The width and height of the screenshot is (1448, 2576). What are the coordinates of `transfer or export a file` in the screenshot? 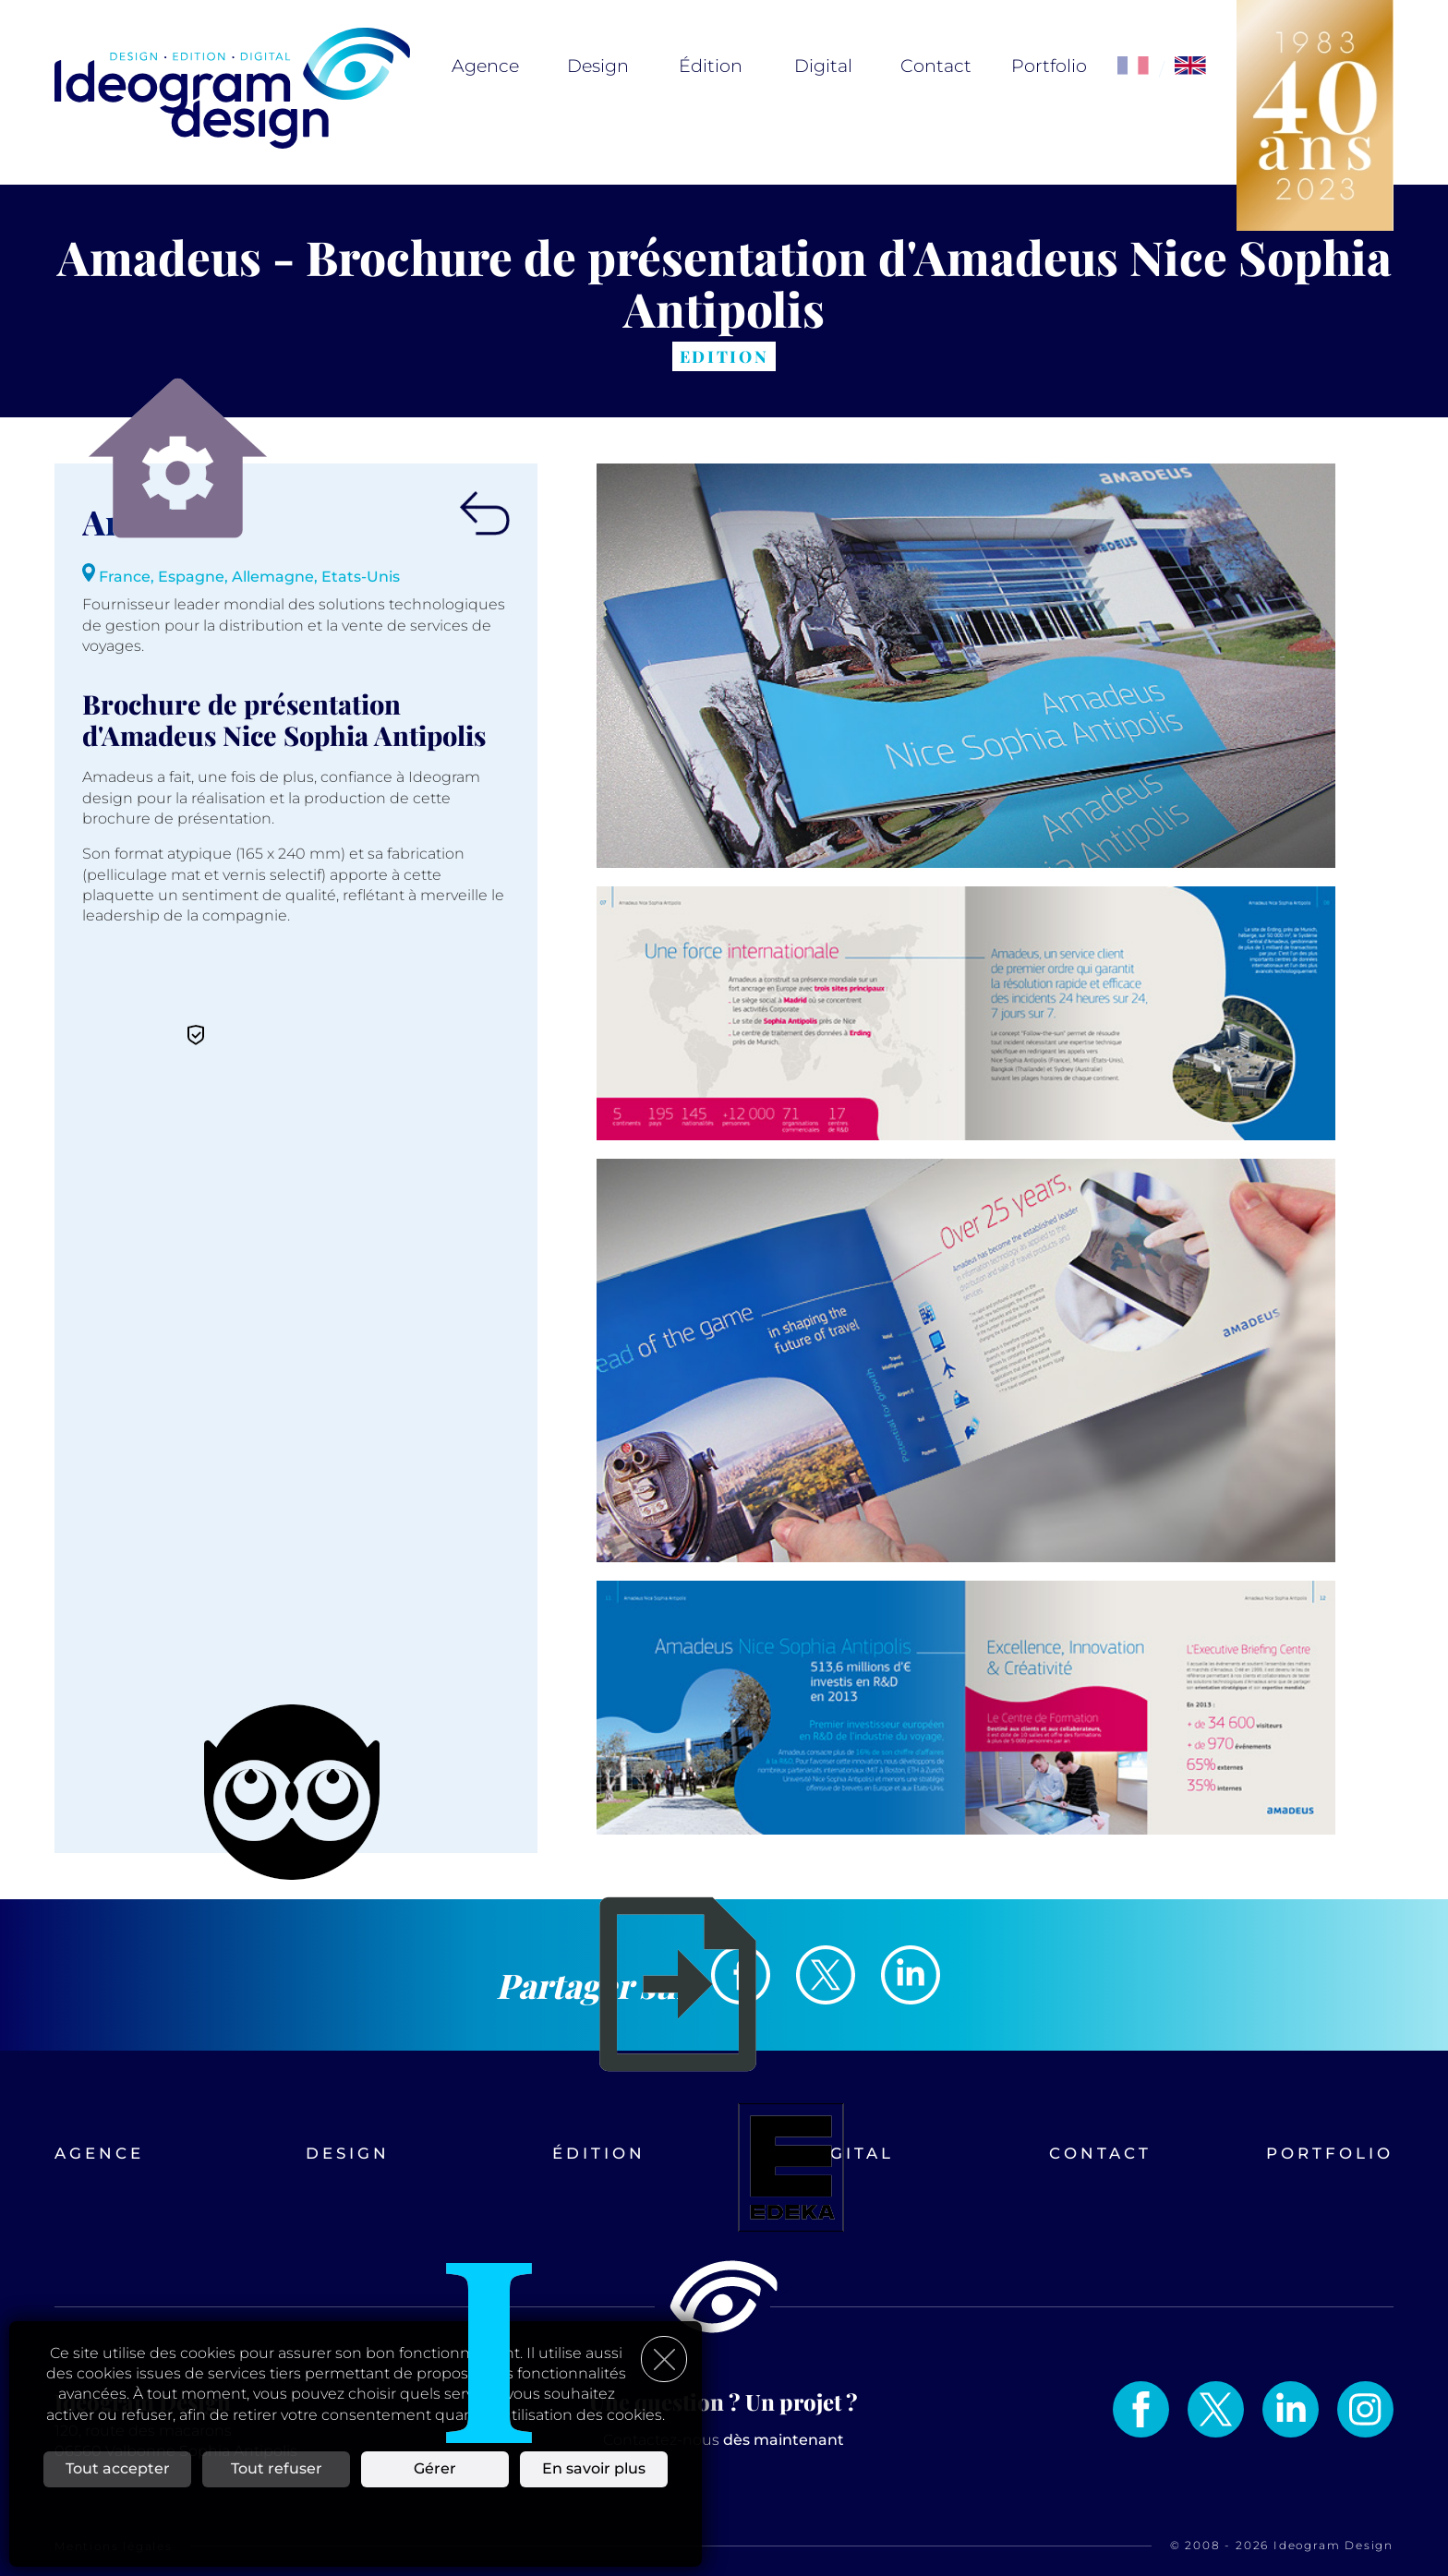 It's located at (678, 1984).